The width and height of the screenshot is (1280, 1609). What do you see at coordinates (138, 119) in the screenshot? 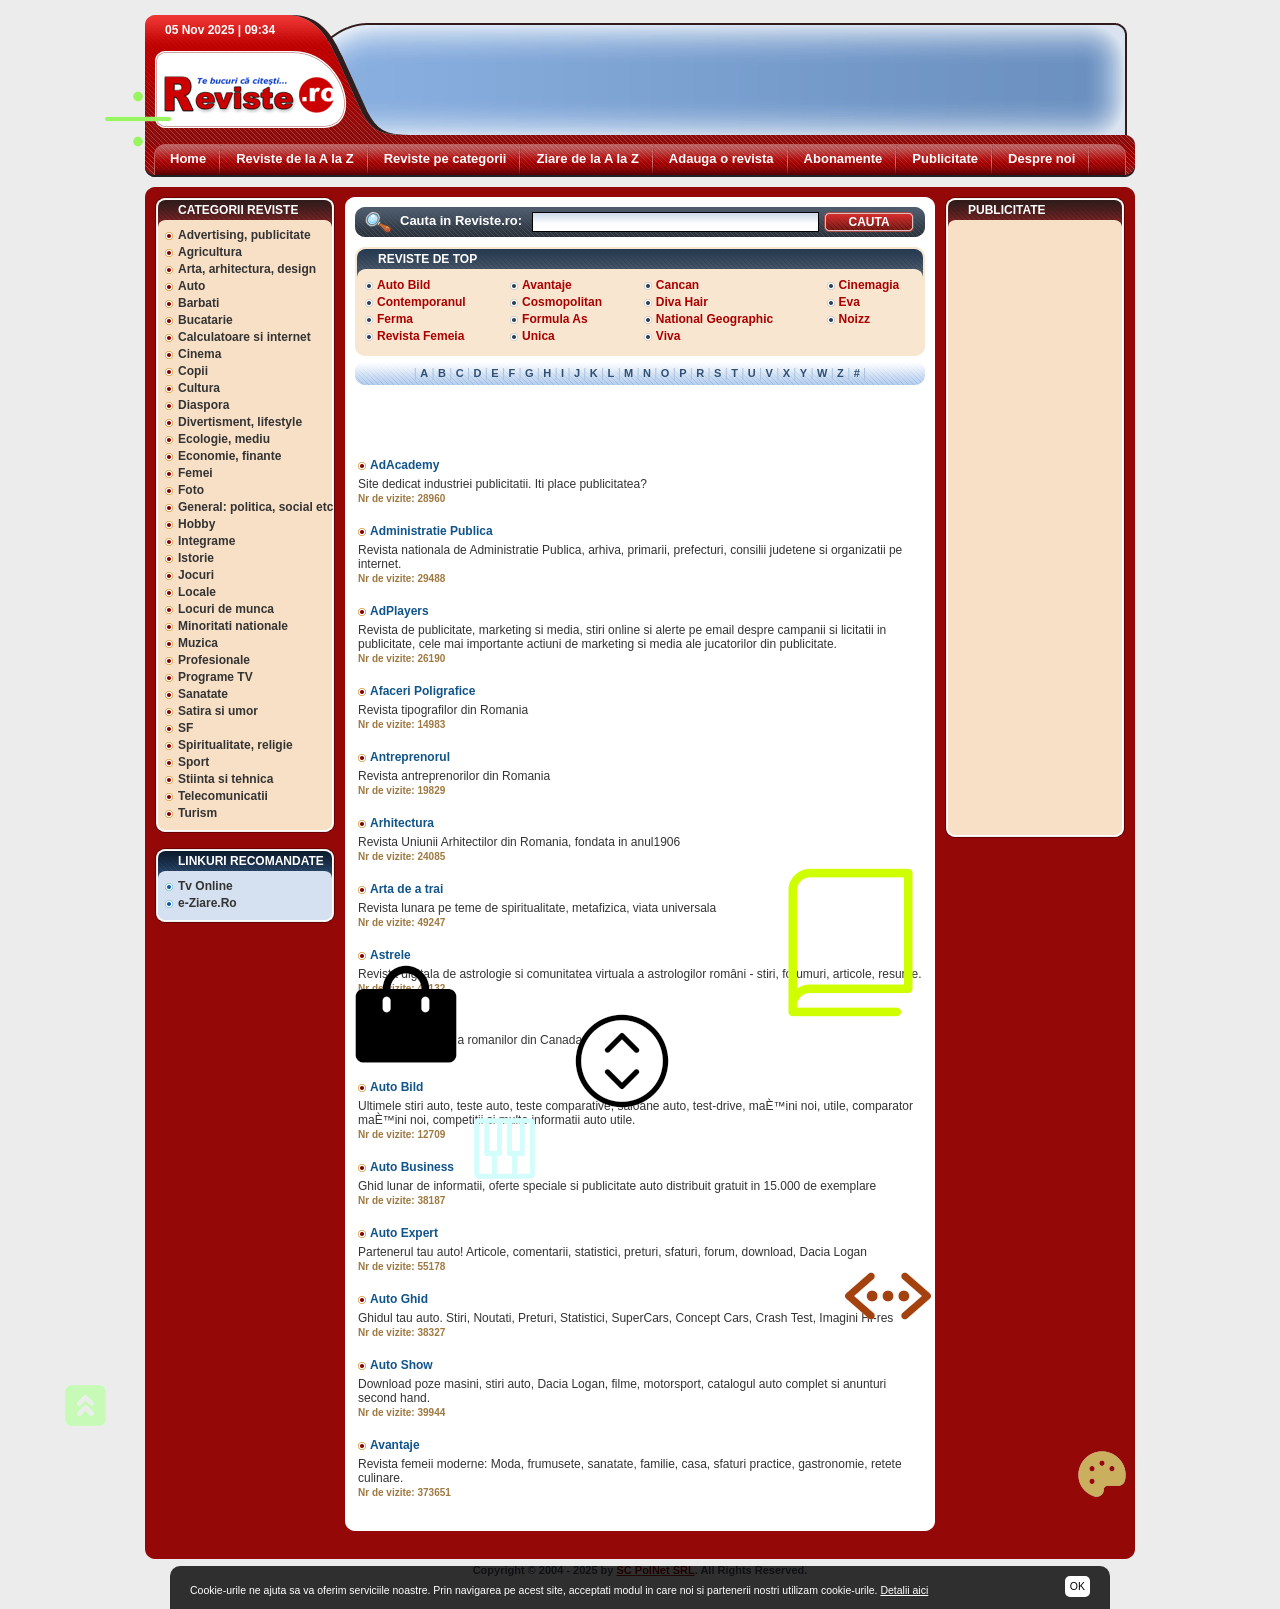
I see `perform division calculation` at bounding box center [138, 119].